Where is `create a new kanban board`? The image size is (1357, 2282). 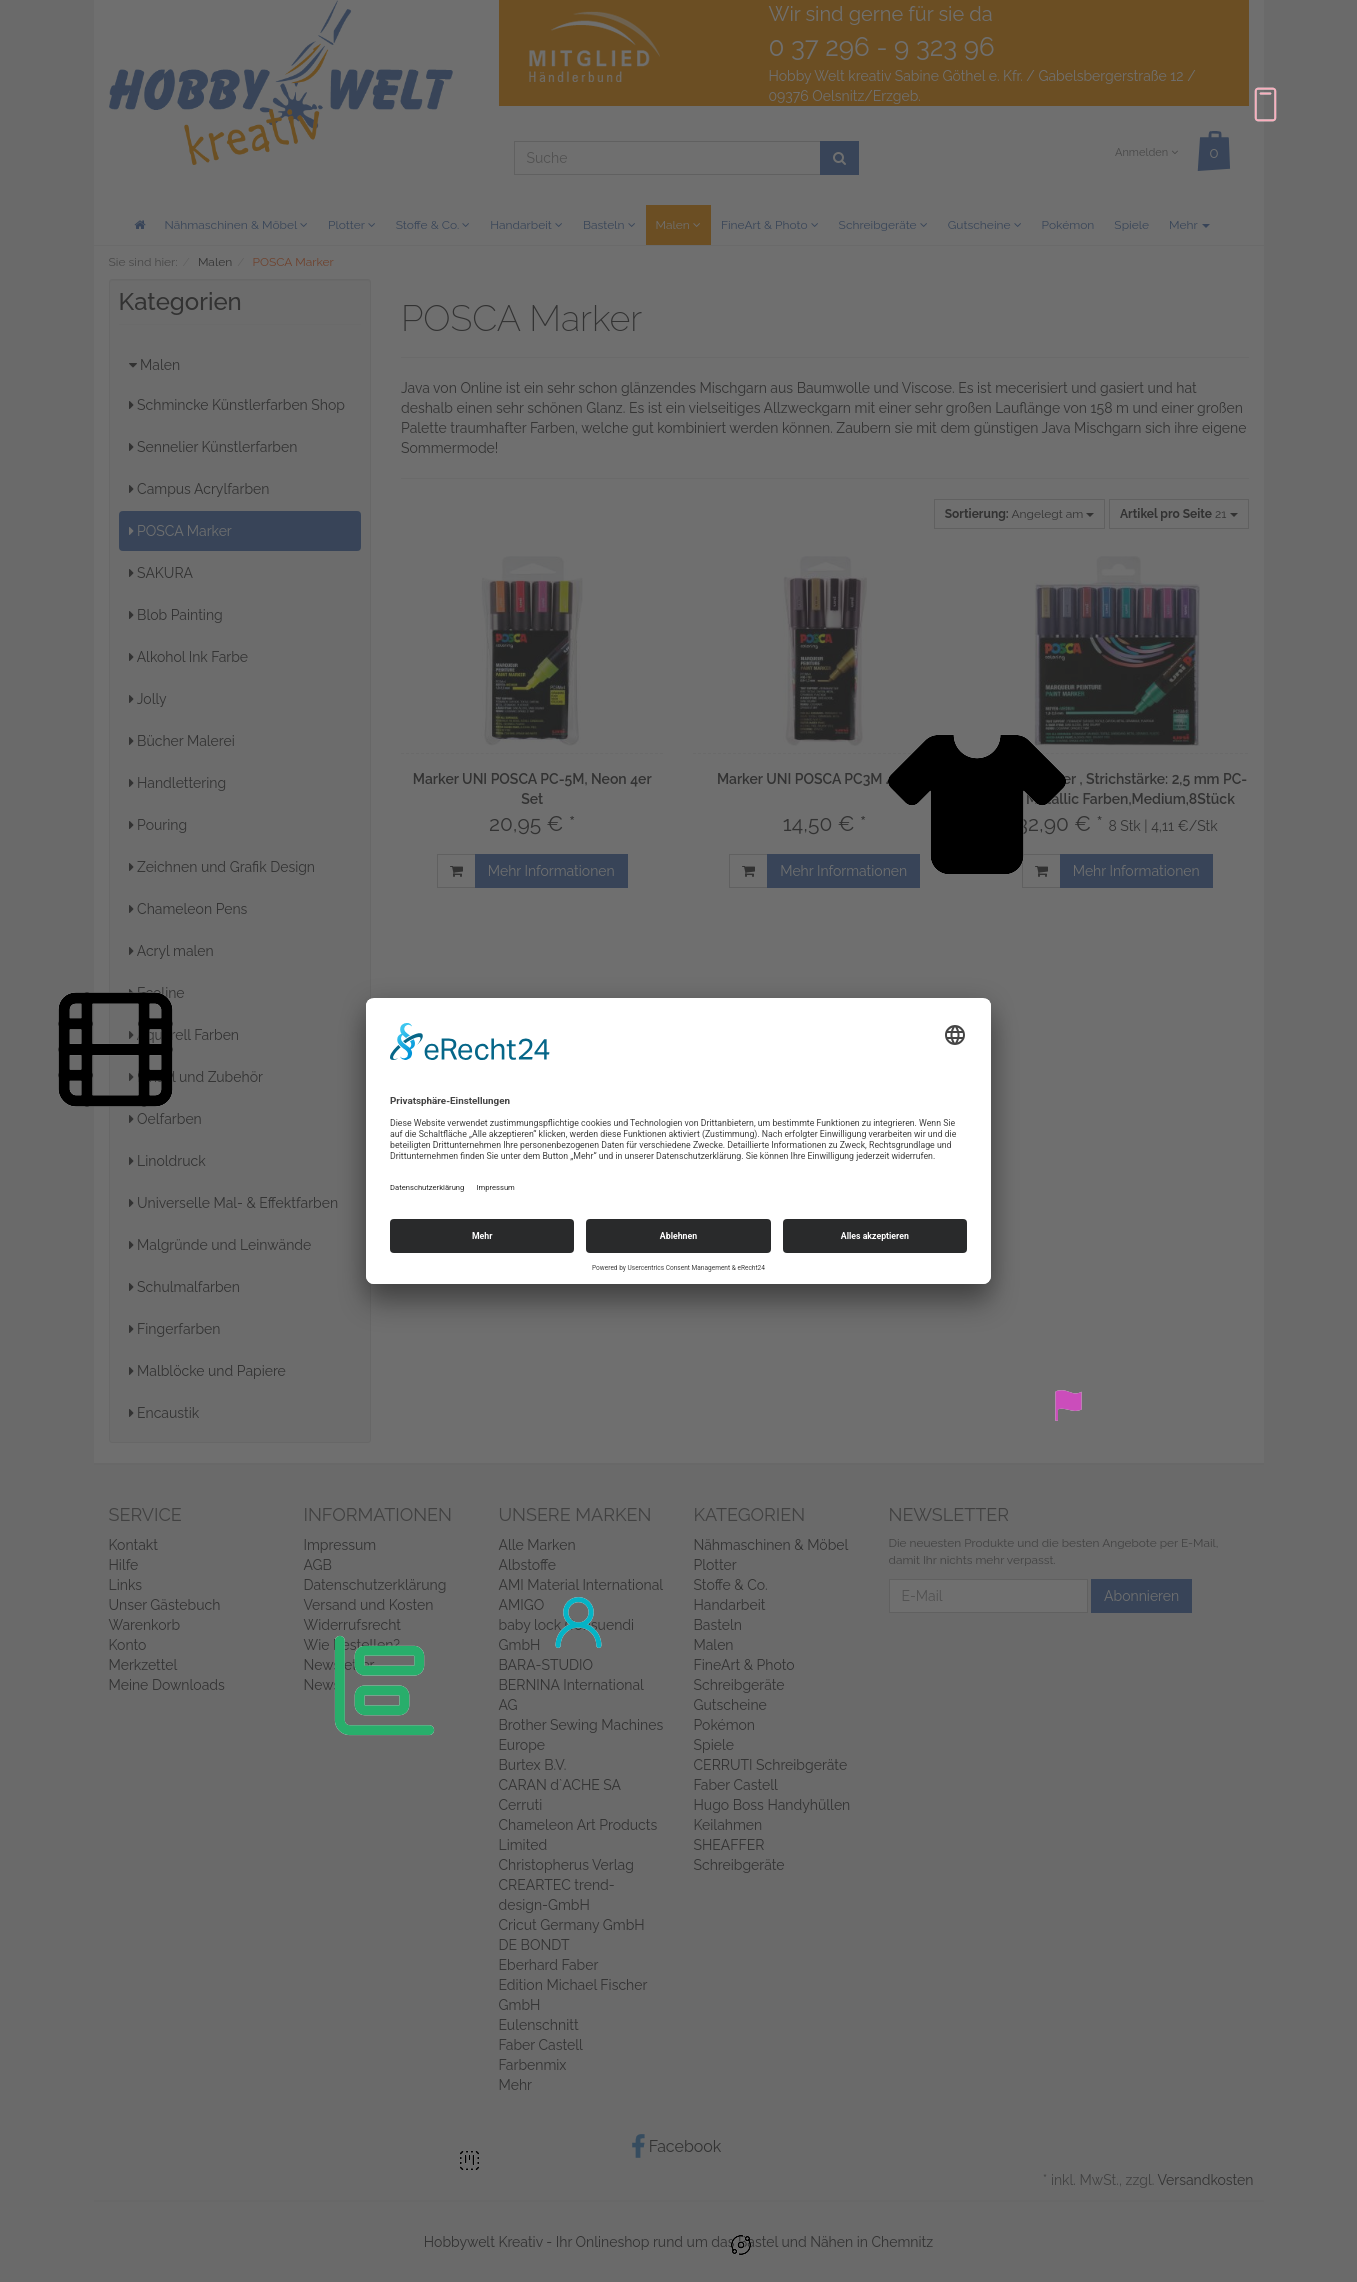 create a new kanban board is located at coordinates (469, 2160).